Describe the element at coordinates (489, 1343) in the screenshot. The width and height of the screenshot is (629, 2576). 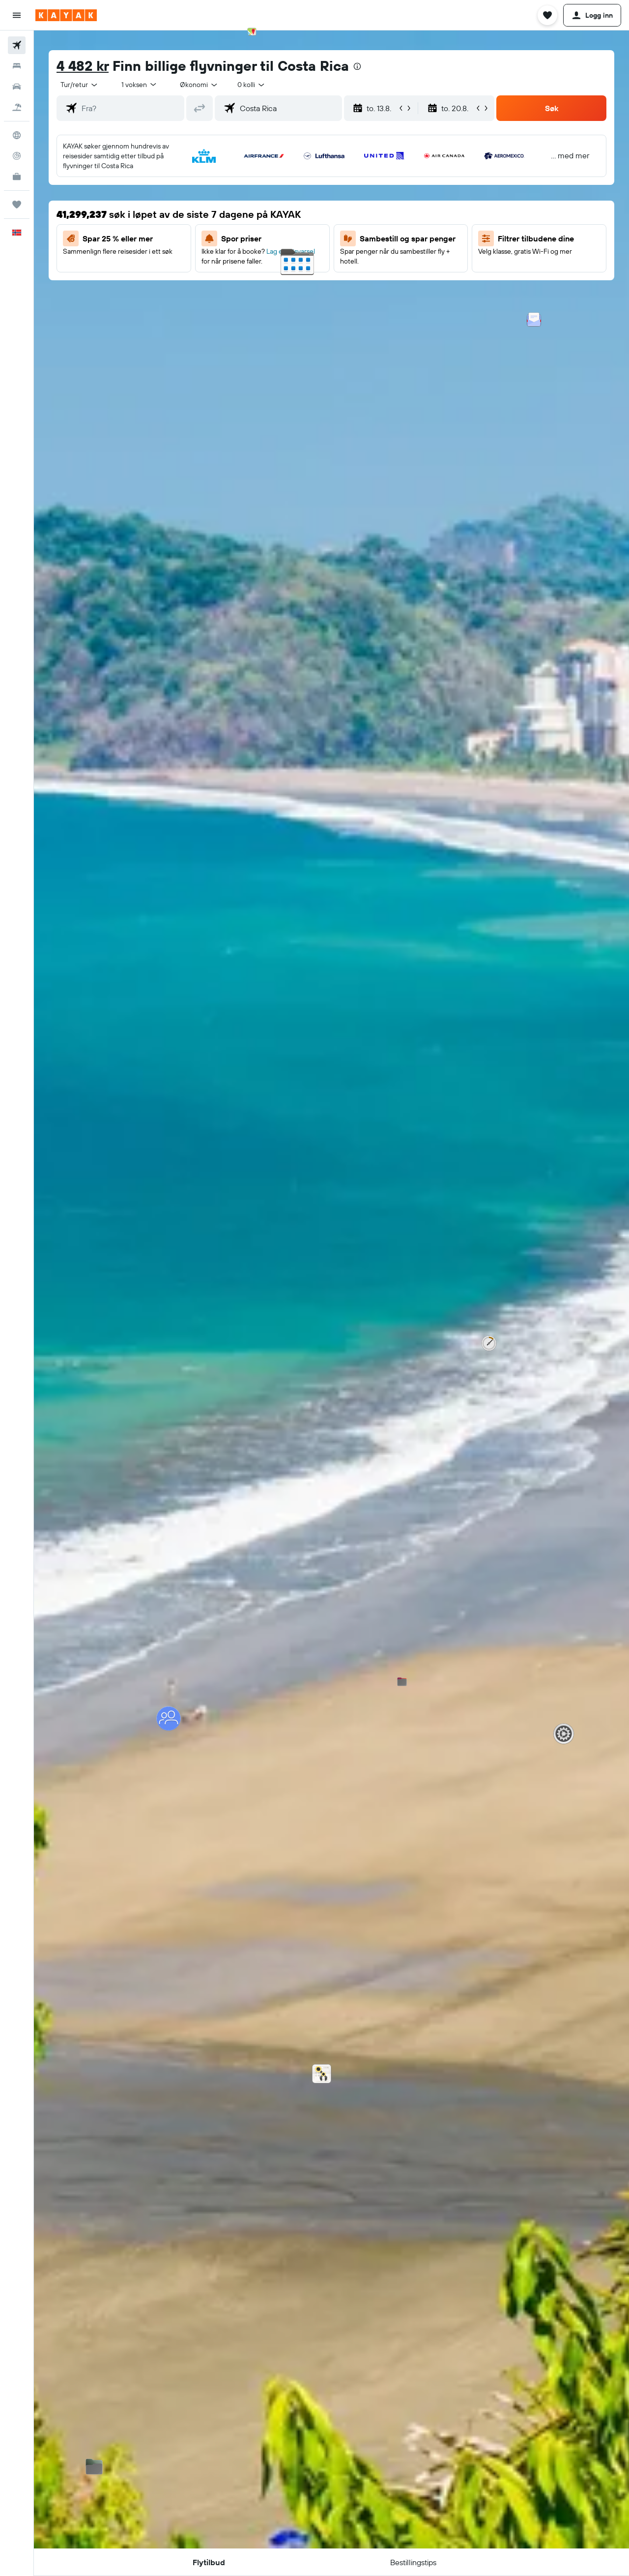
I see `open sysprof system profiler application` at that location.